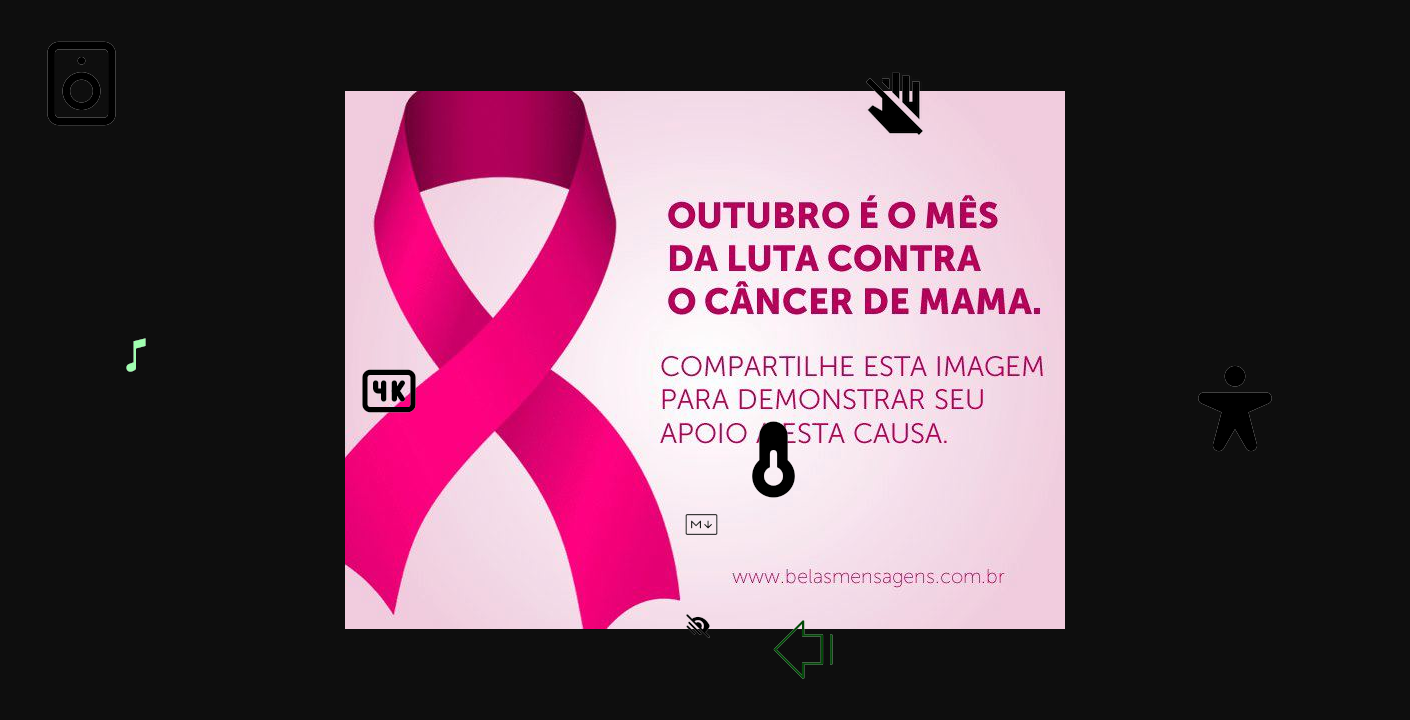 This screenshot has width=1410, height=720. Describe the element at coordinates (698, 626) in the screenshot. I see `indicates low vision or visual impairment accessibility mode` at that location.